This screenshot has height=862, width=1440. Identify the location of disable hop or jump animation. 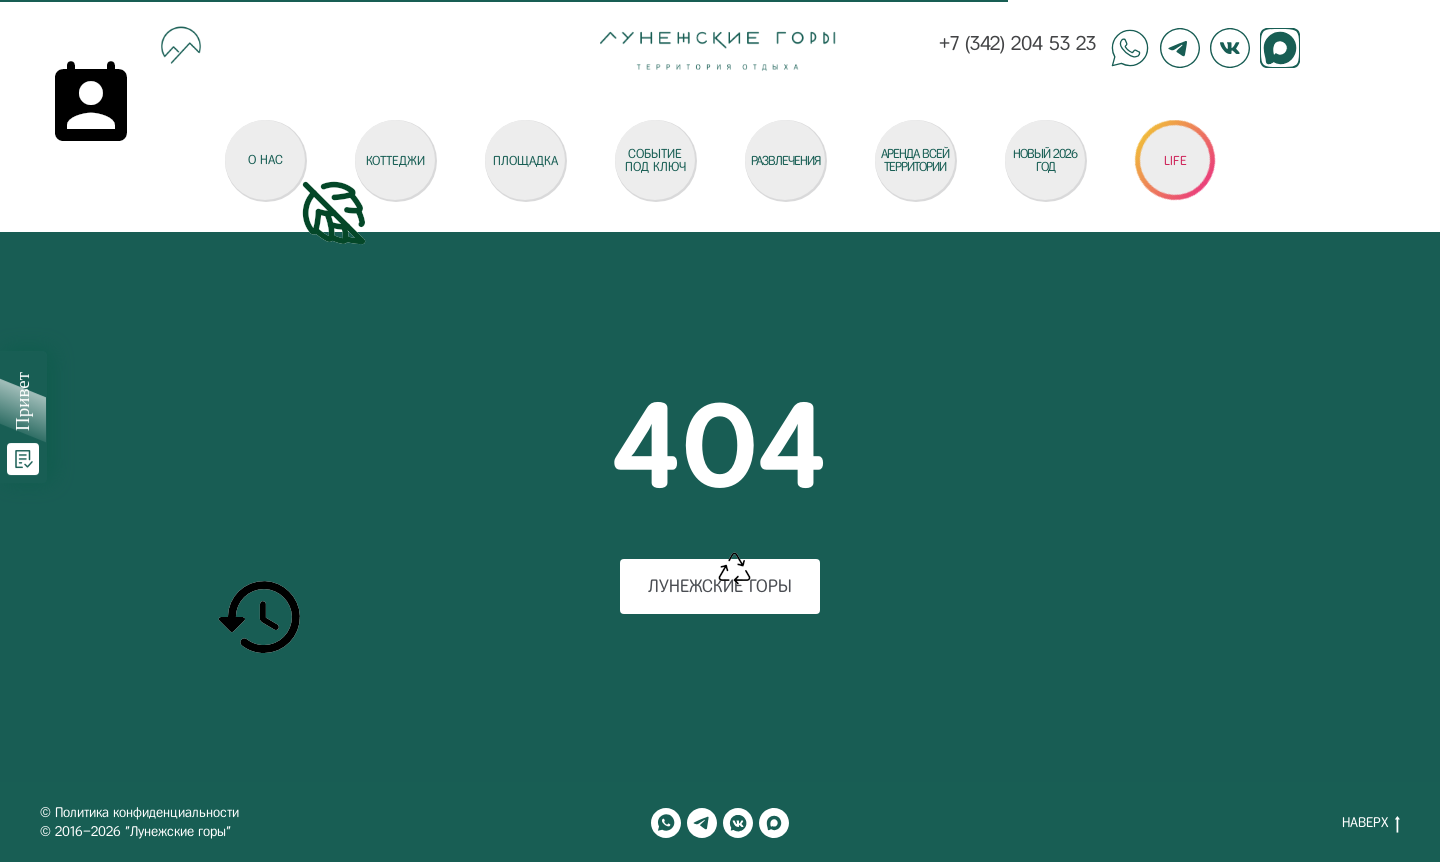
(334, 213).